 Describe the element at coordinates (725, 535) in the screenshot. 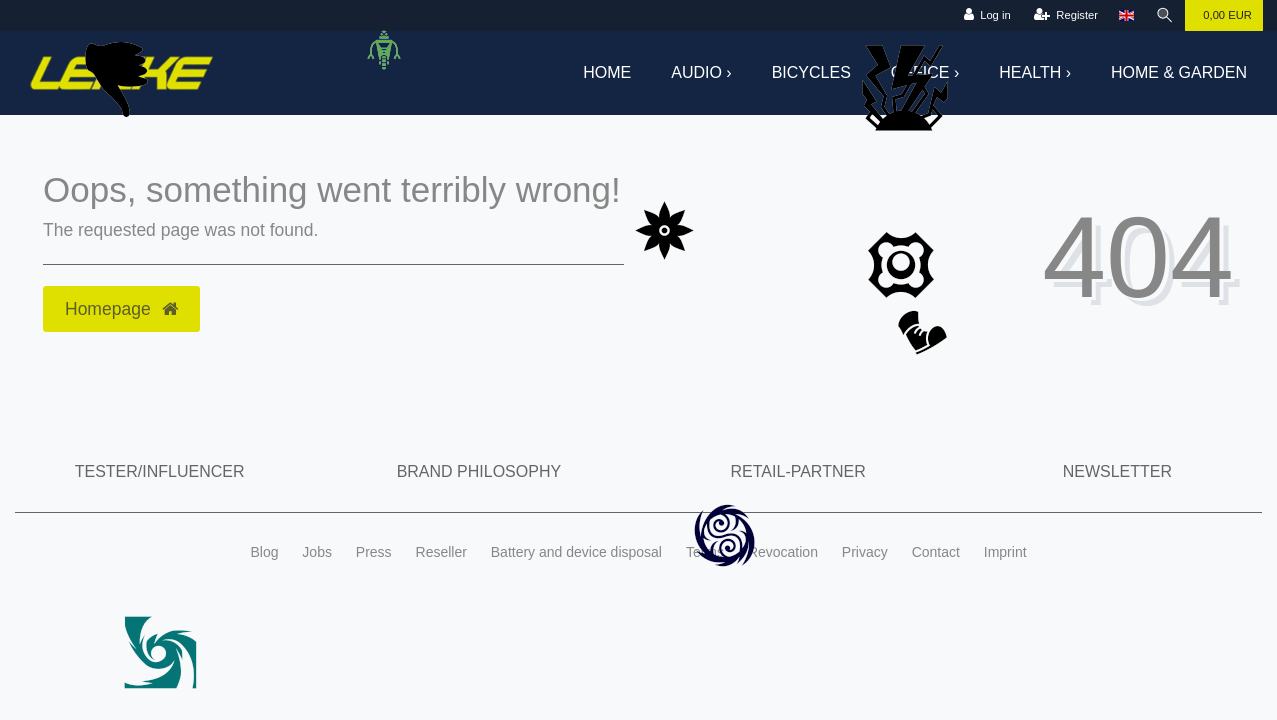

I see `activate typhoon or wind-based ability` at that location.